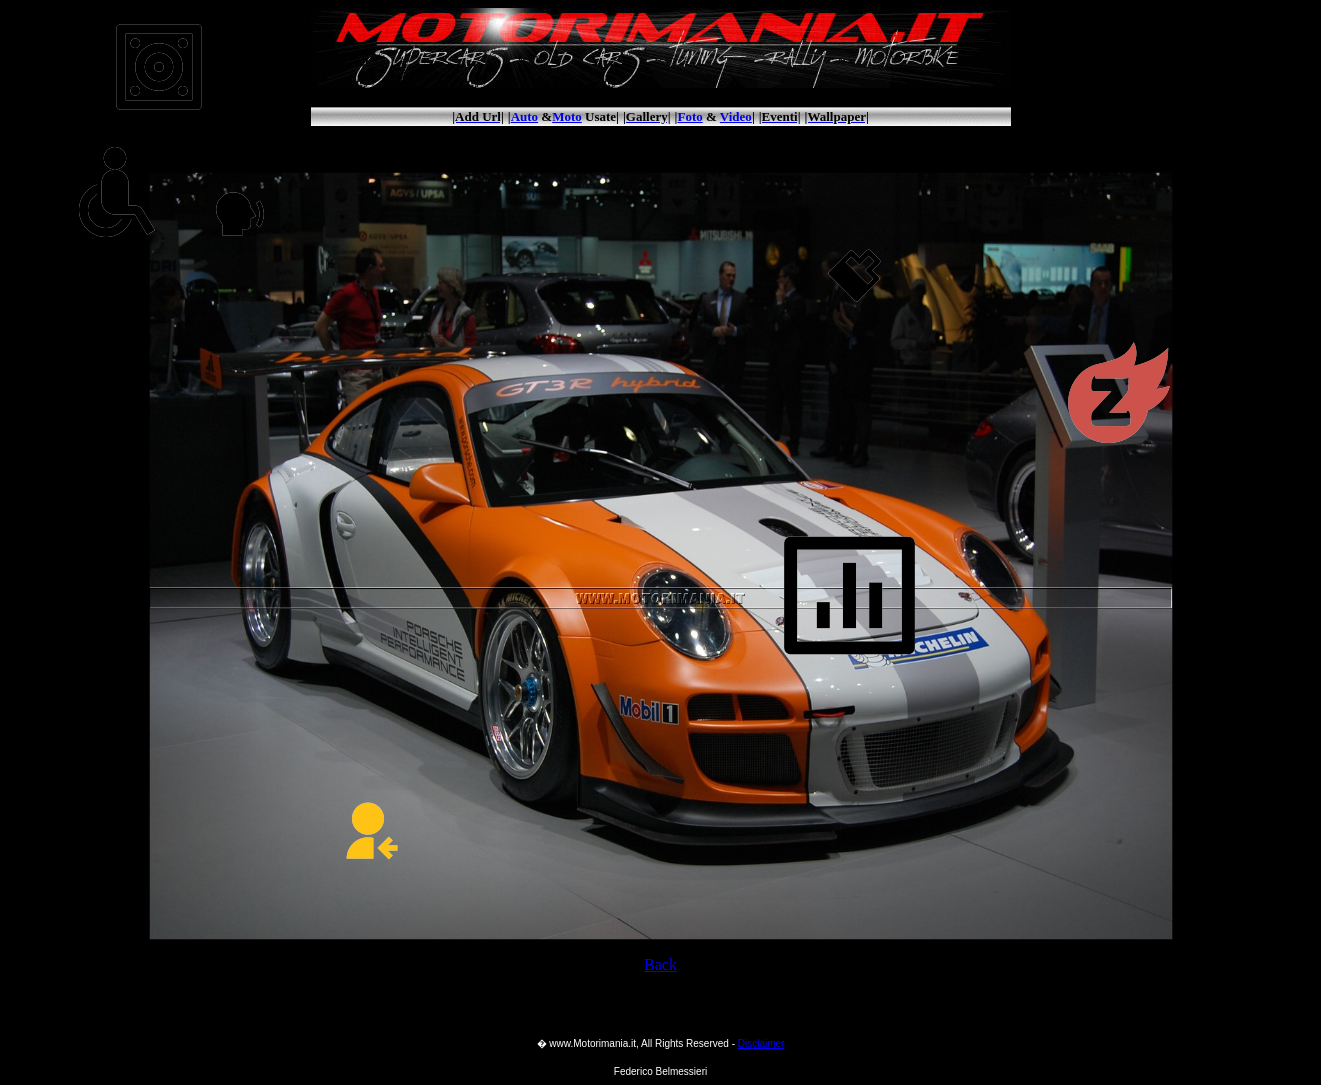 The image size is (1321, 1085). What do you see at coordinates (1119, 393) in the screenshot?
I see `visit ZCOOL design community` at bounding box center [1119, 393].